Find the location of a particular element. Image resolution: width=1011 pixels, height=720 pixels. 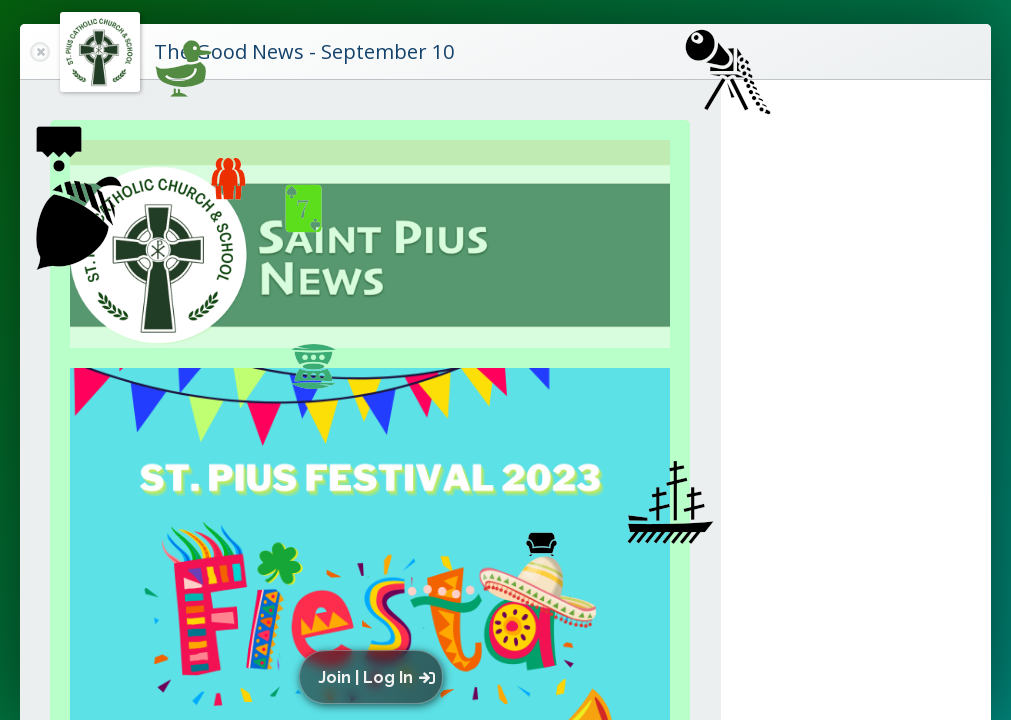

nature or forest-themed game category is located at coordinates (77, 223).